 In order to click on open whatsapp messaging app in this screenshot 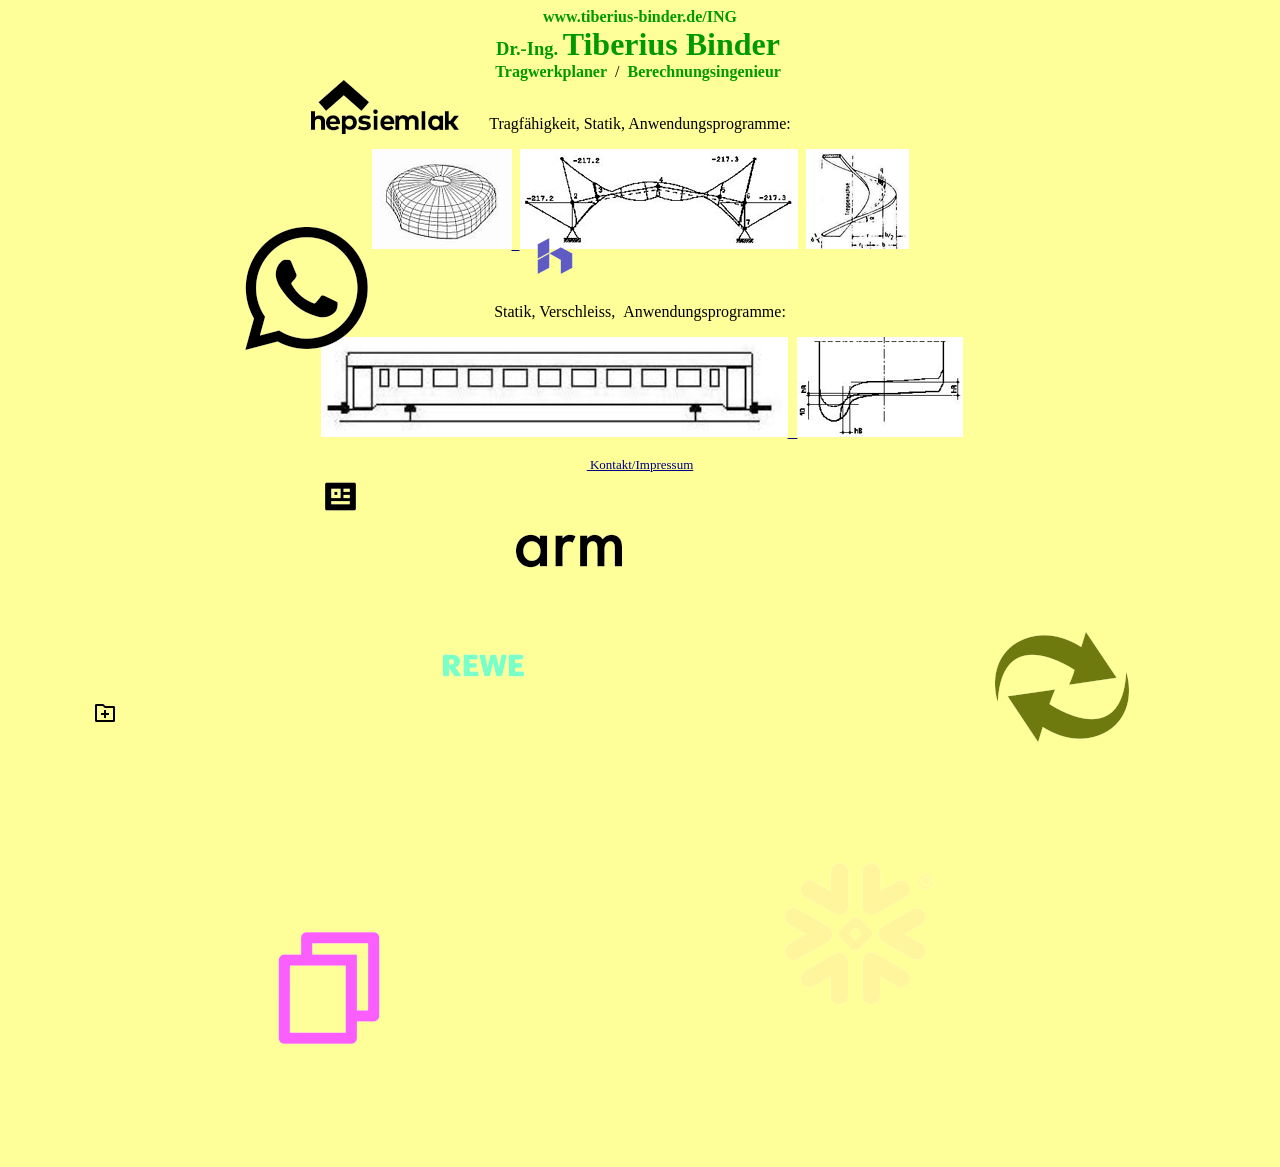, I will do `click(306, 288)`.